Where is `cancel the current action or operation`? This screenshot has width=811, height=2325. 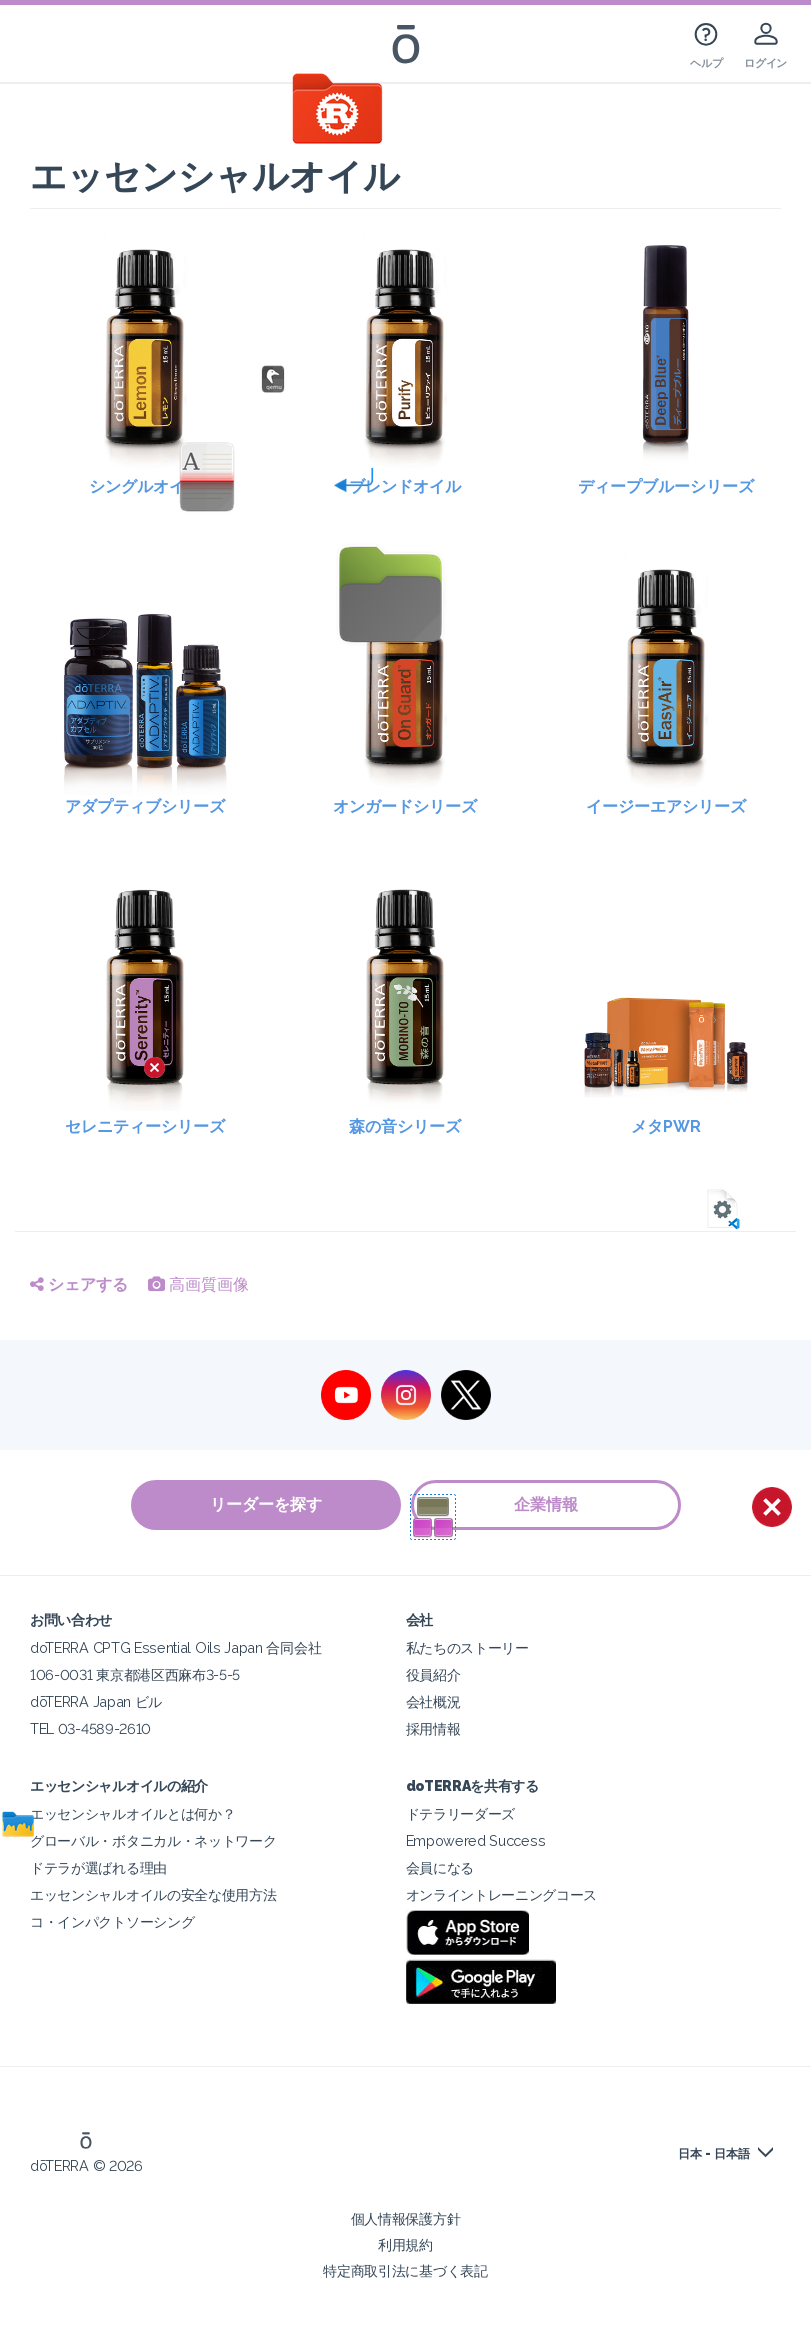 cancel the current action or operation is located at coordinates (154, 1067).